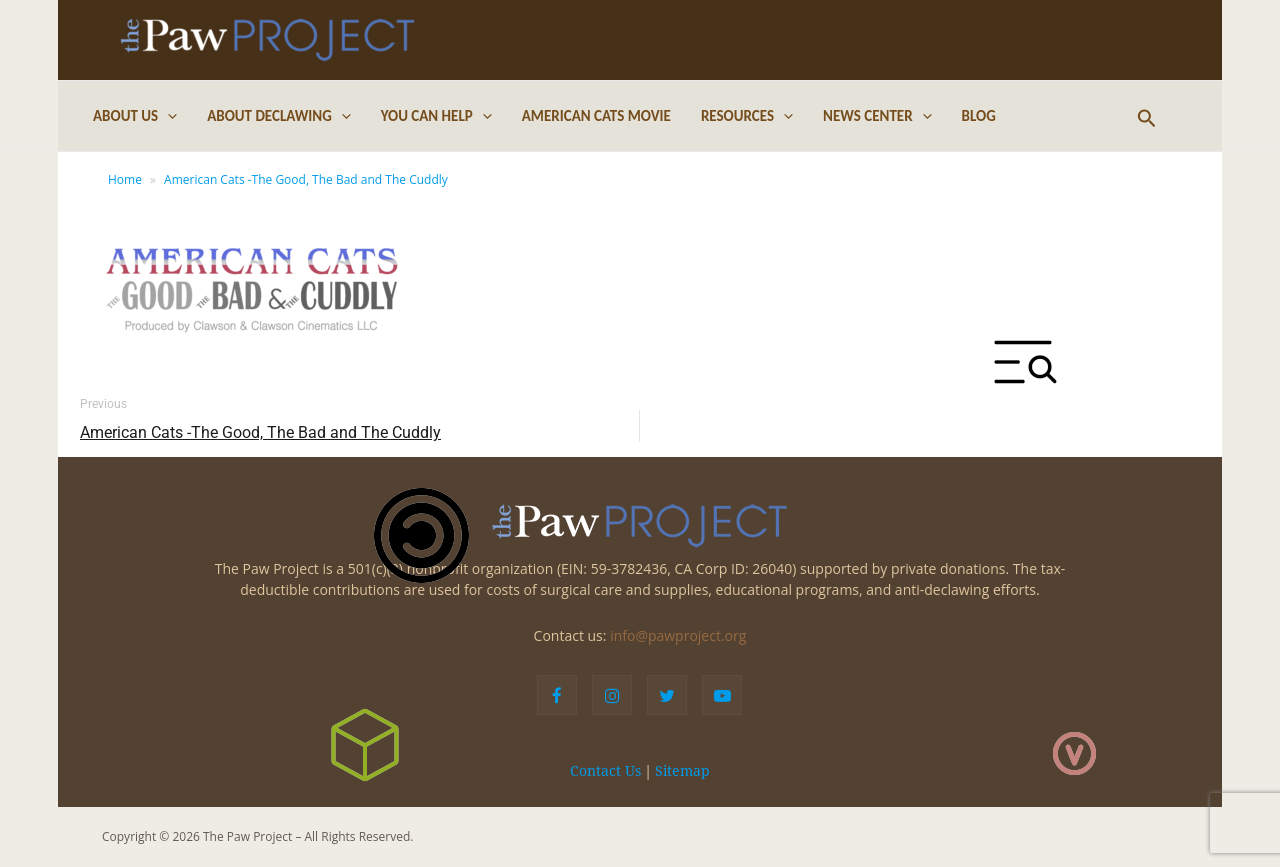 The image size is (1280, 867). What do you see at coordinates (421, 535) in the screenshot?
I see `indicates copyleft licensing status` at bounding box center [421, 535].